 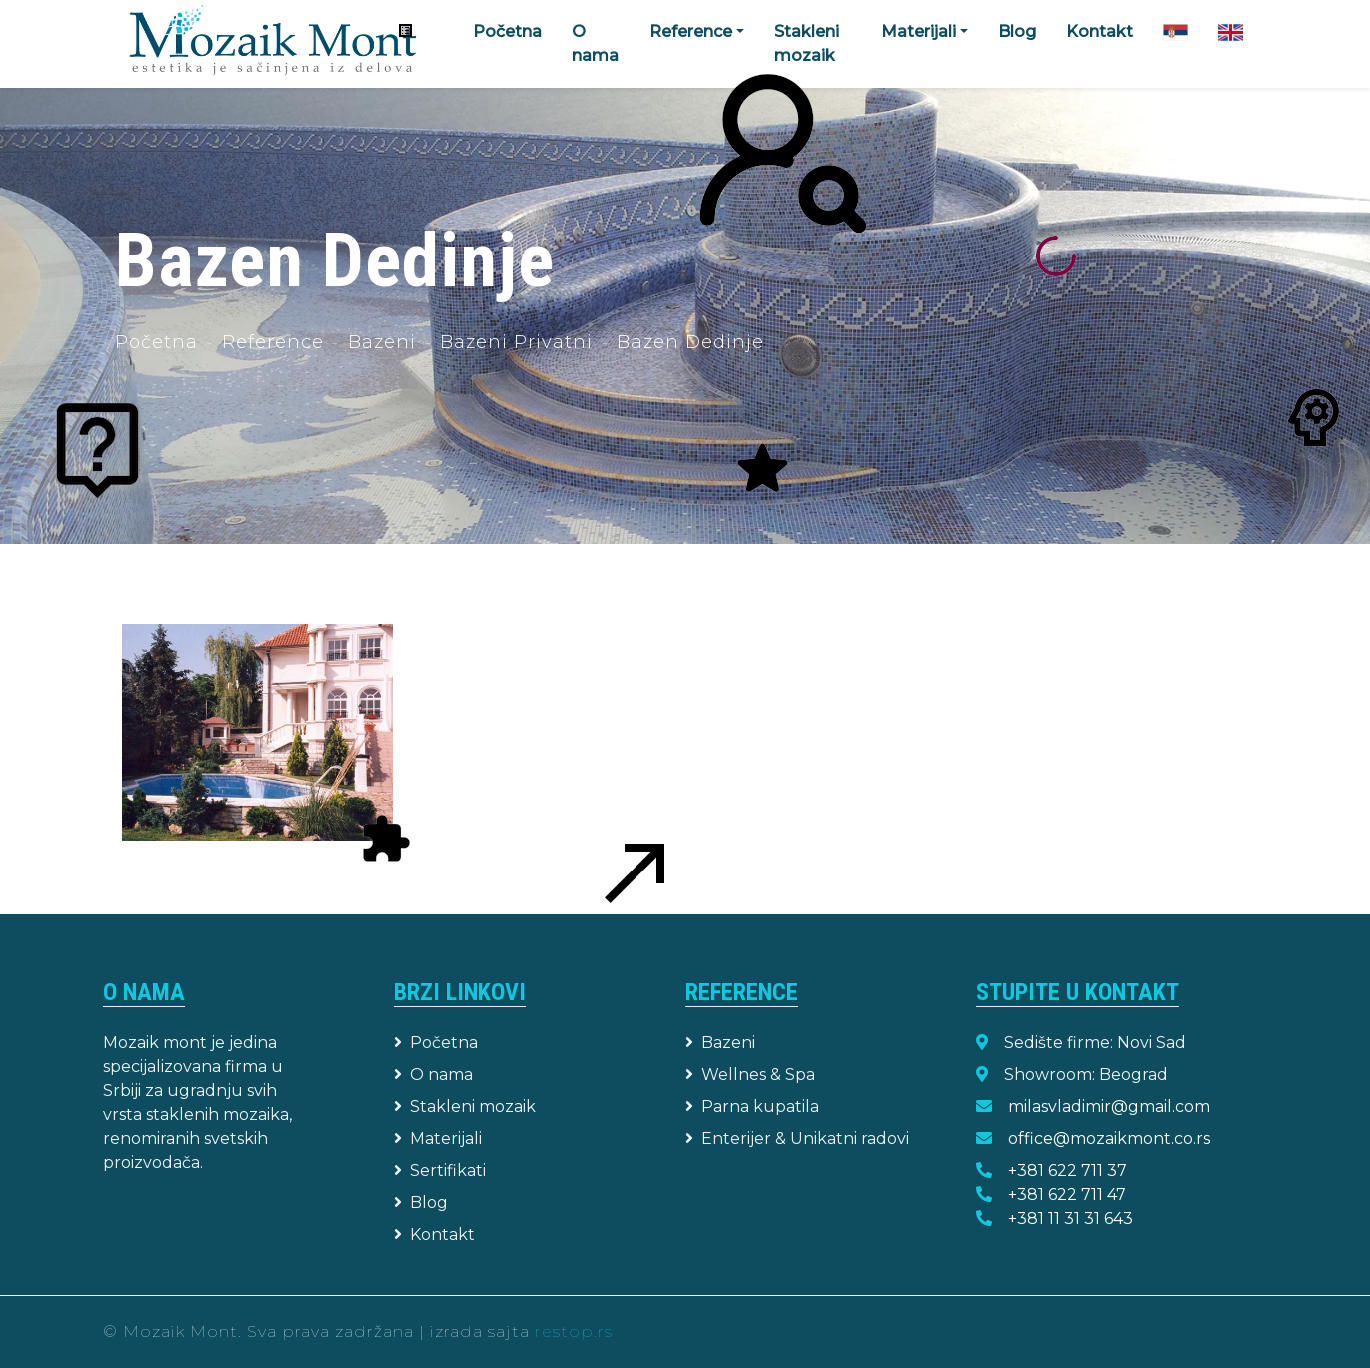 What do you see at coordinates (405, 30) in the screenshot?
I see `view list details or properties` at bounding box center [405, 30].